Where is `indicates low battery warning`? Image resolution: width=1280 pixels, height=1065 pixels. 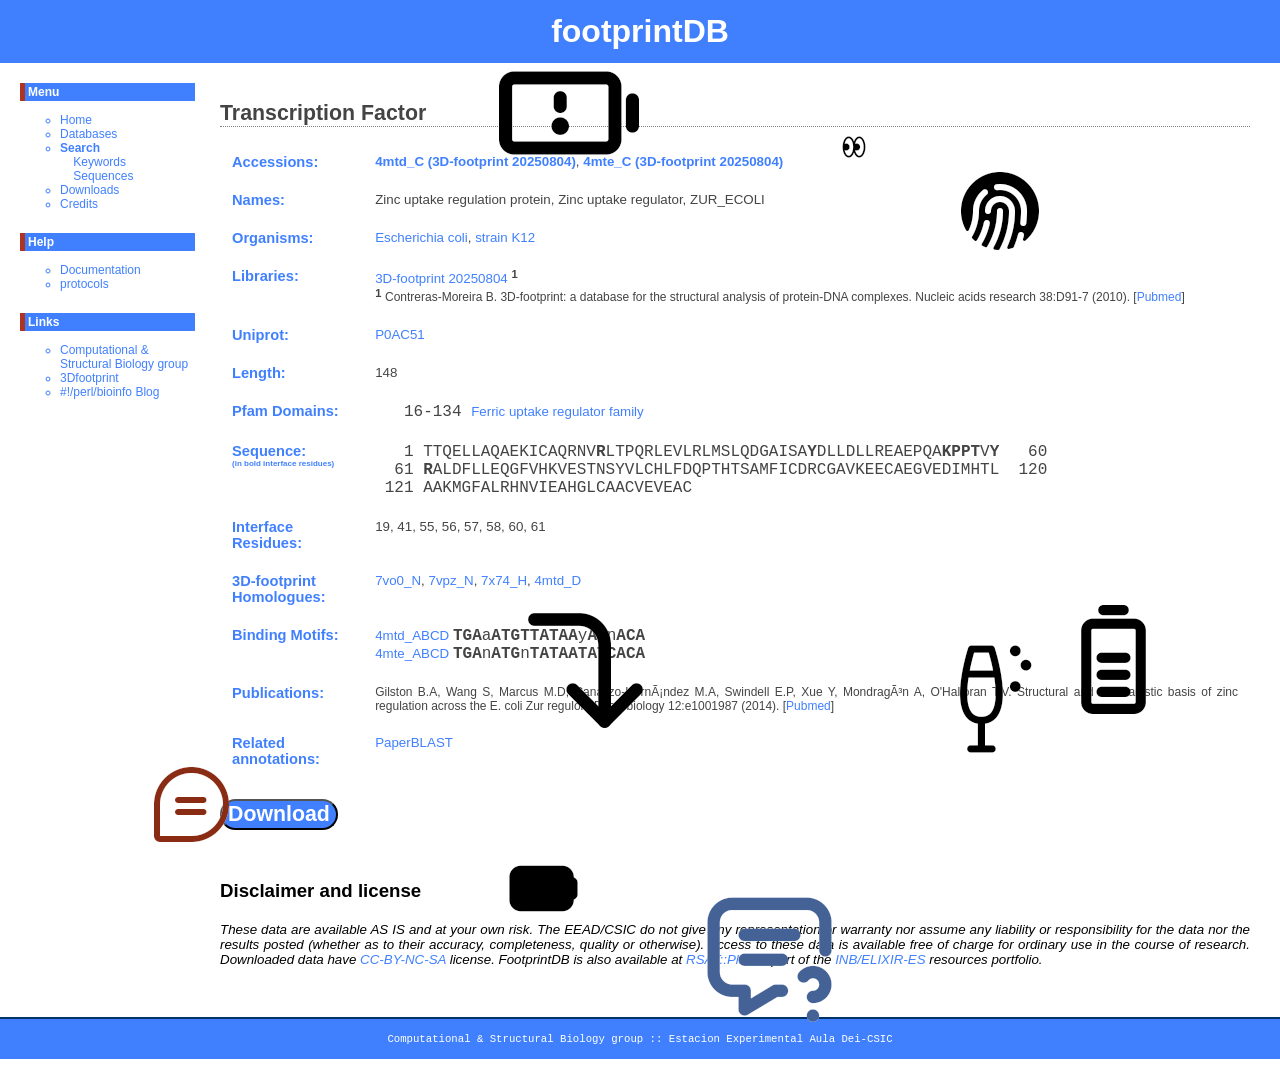
indicates low battery warning is located at coordinates (569, 113).